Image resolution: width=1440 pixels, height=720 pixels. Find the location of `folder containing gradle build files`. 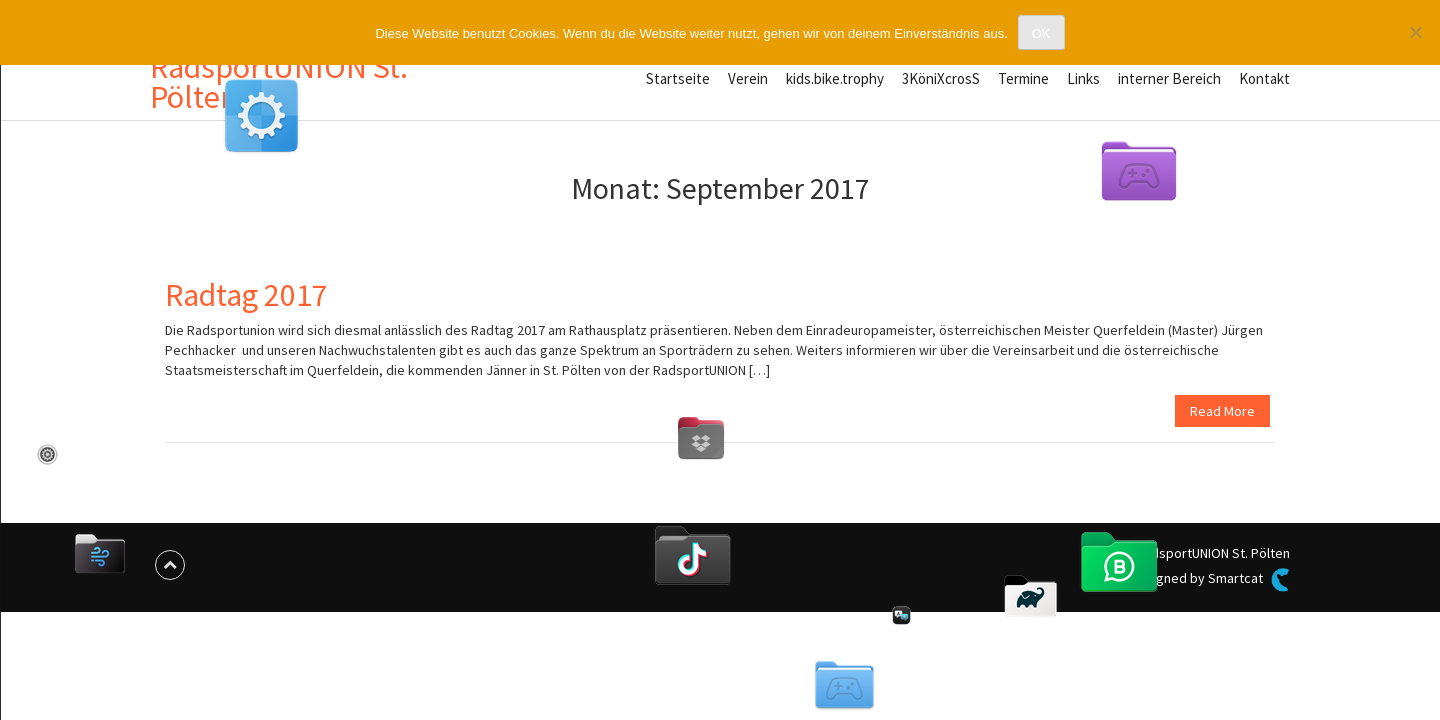

folder containing gradle build files is located at coordinates (1030, 597).